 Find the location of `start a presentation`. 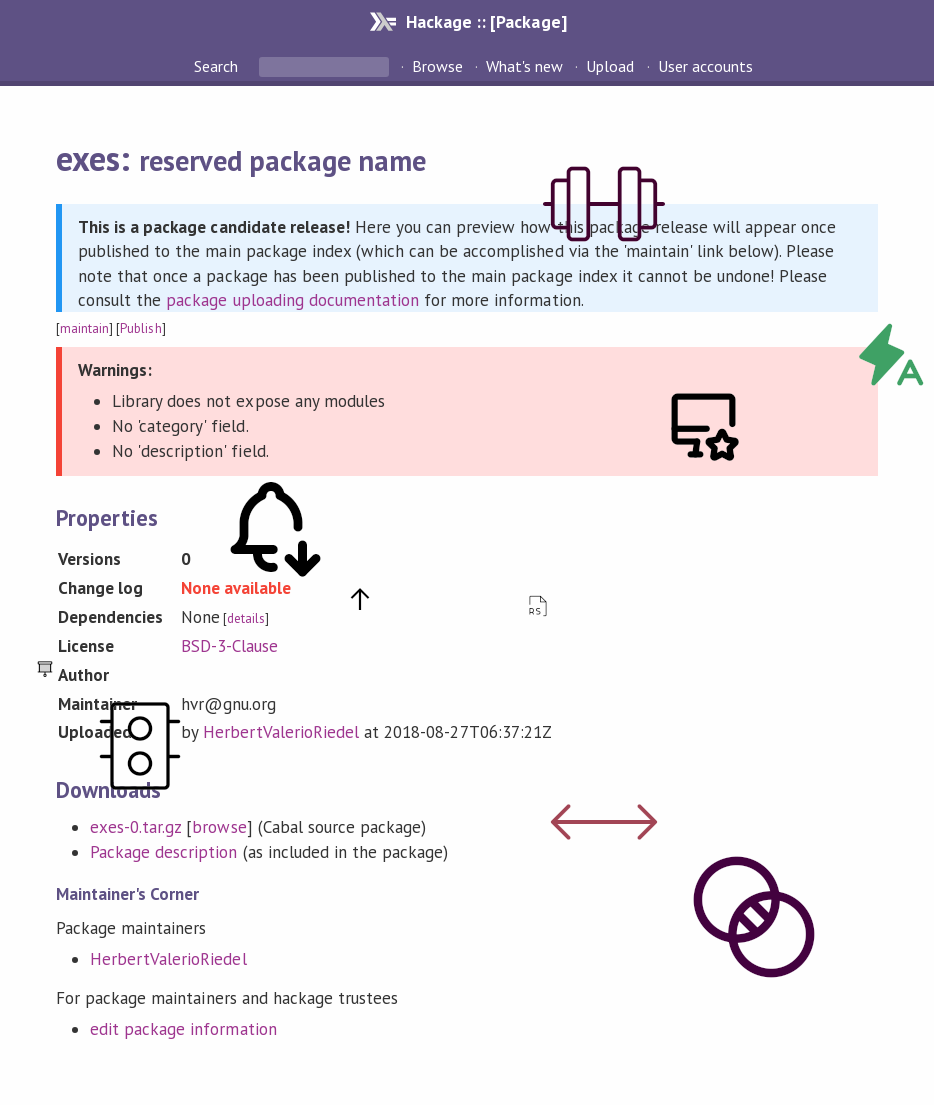

start a presentation is located at coordinates (45, 668).